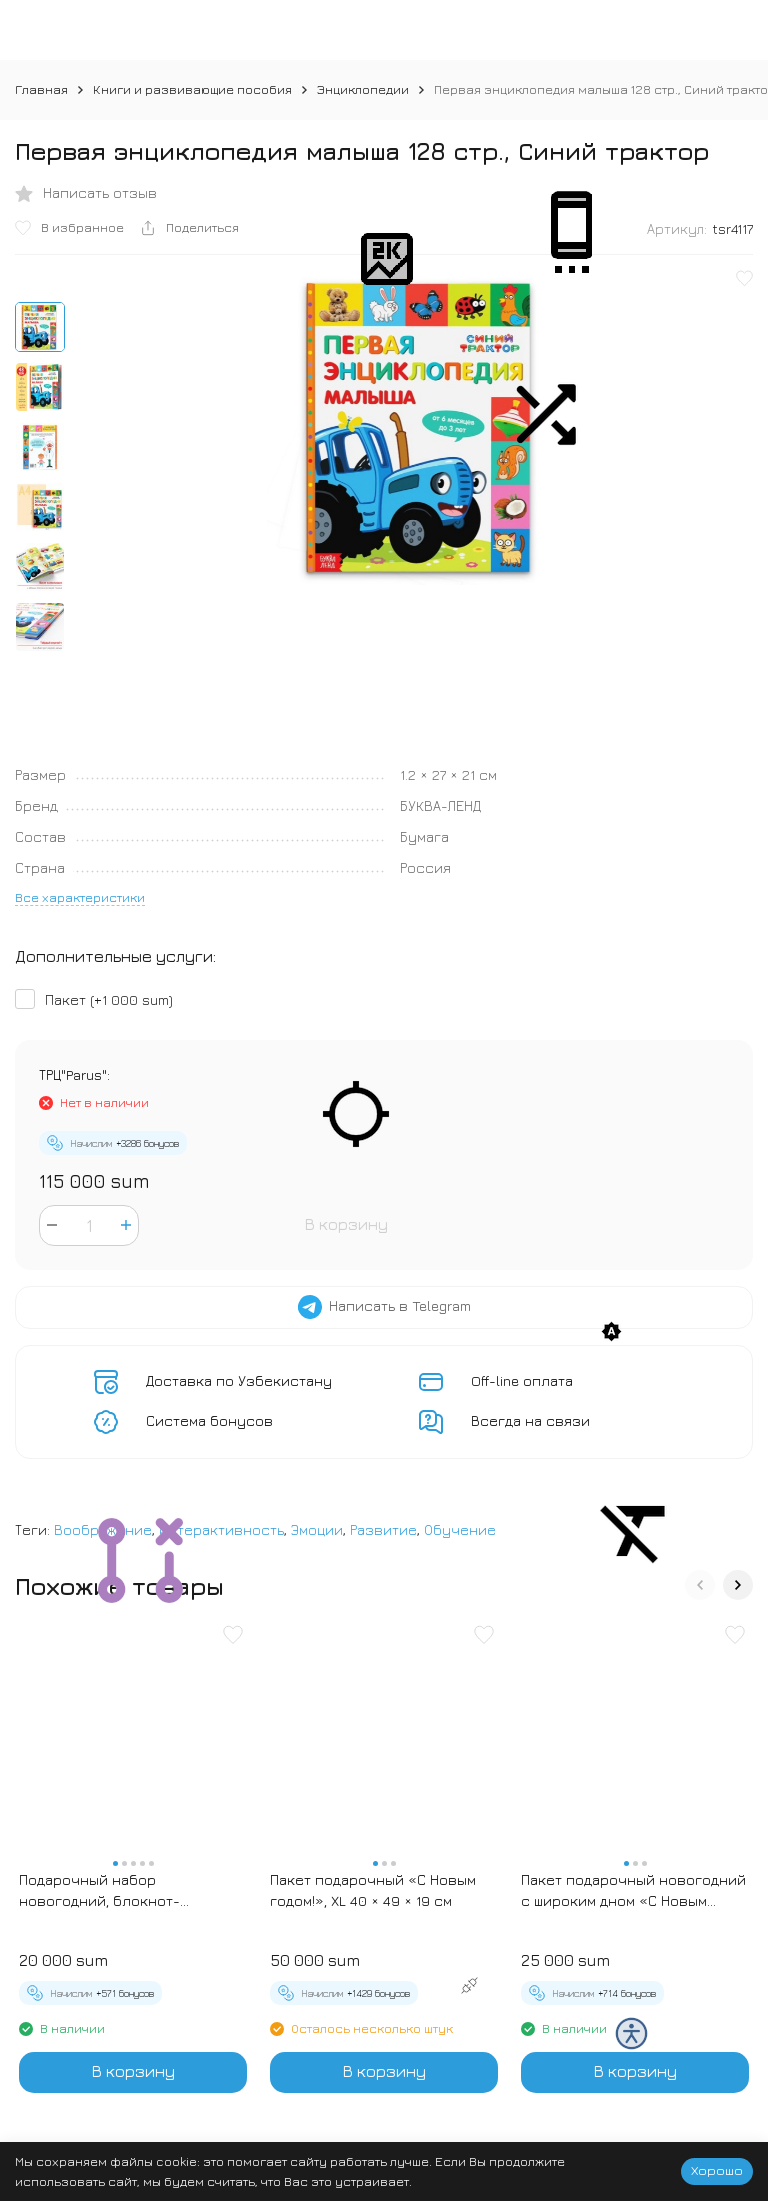 The height and width of the screenshot is (2201, 768). What do you see at coordinates (545, 414) in the screenshot?
I see `shuffle playlist or queue` at bounding box center [545, 414].